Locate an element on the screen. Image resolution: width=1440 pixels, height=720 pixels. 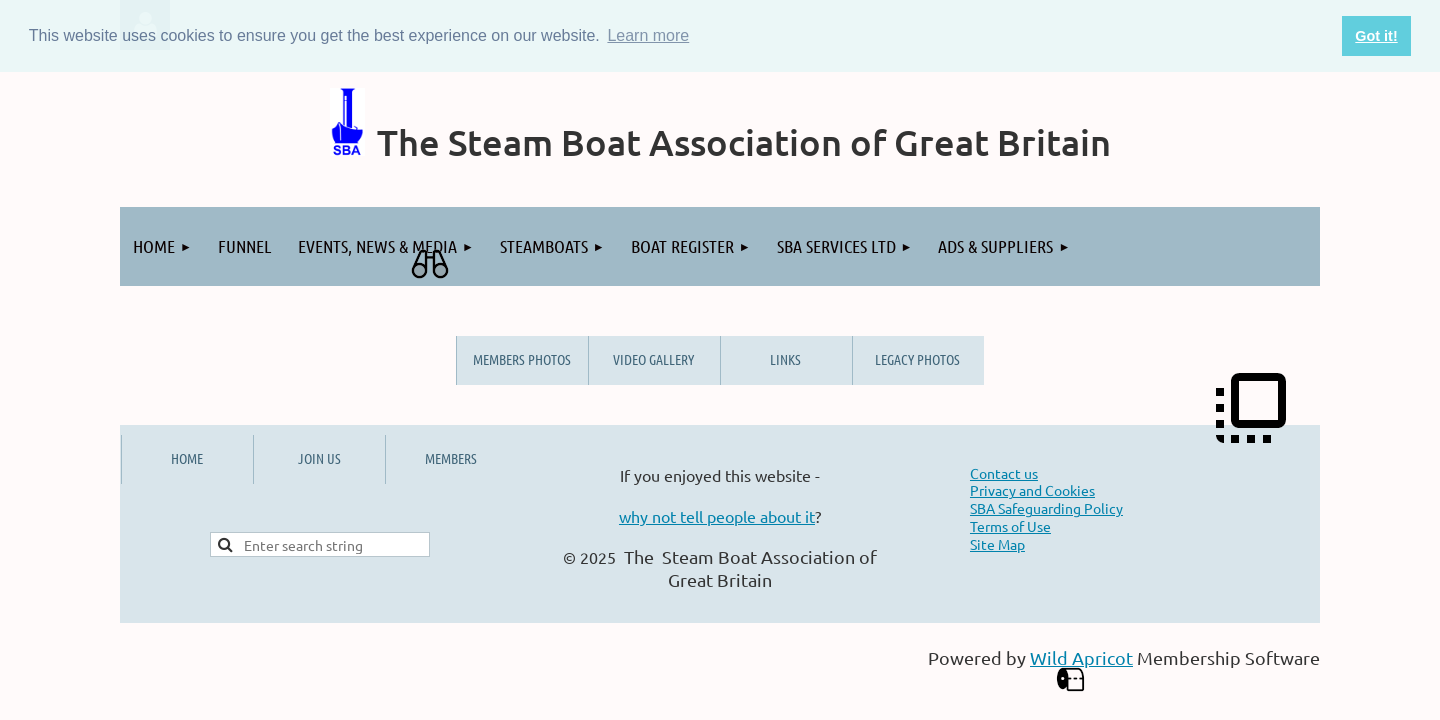
search or explore content is located at coordinates (430, 264).